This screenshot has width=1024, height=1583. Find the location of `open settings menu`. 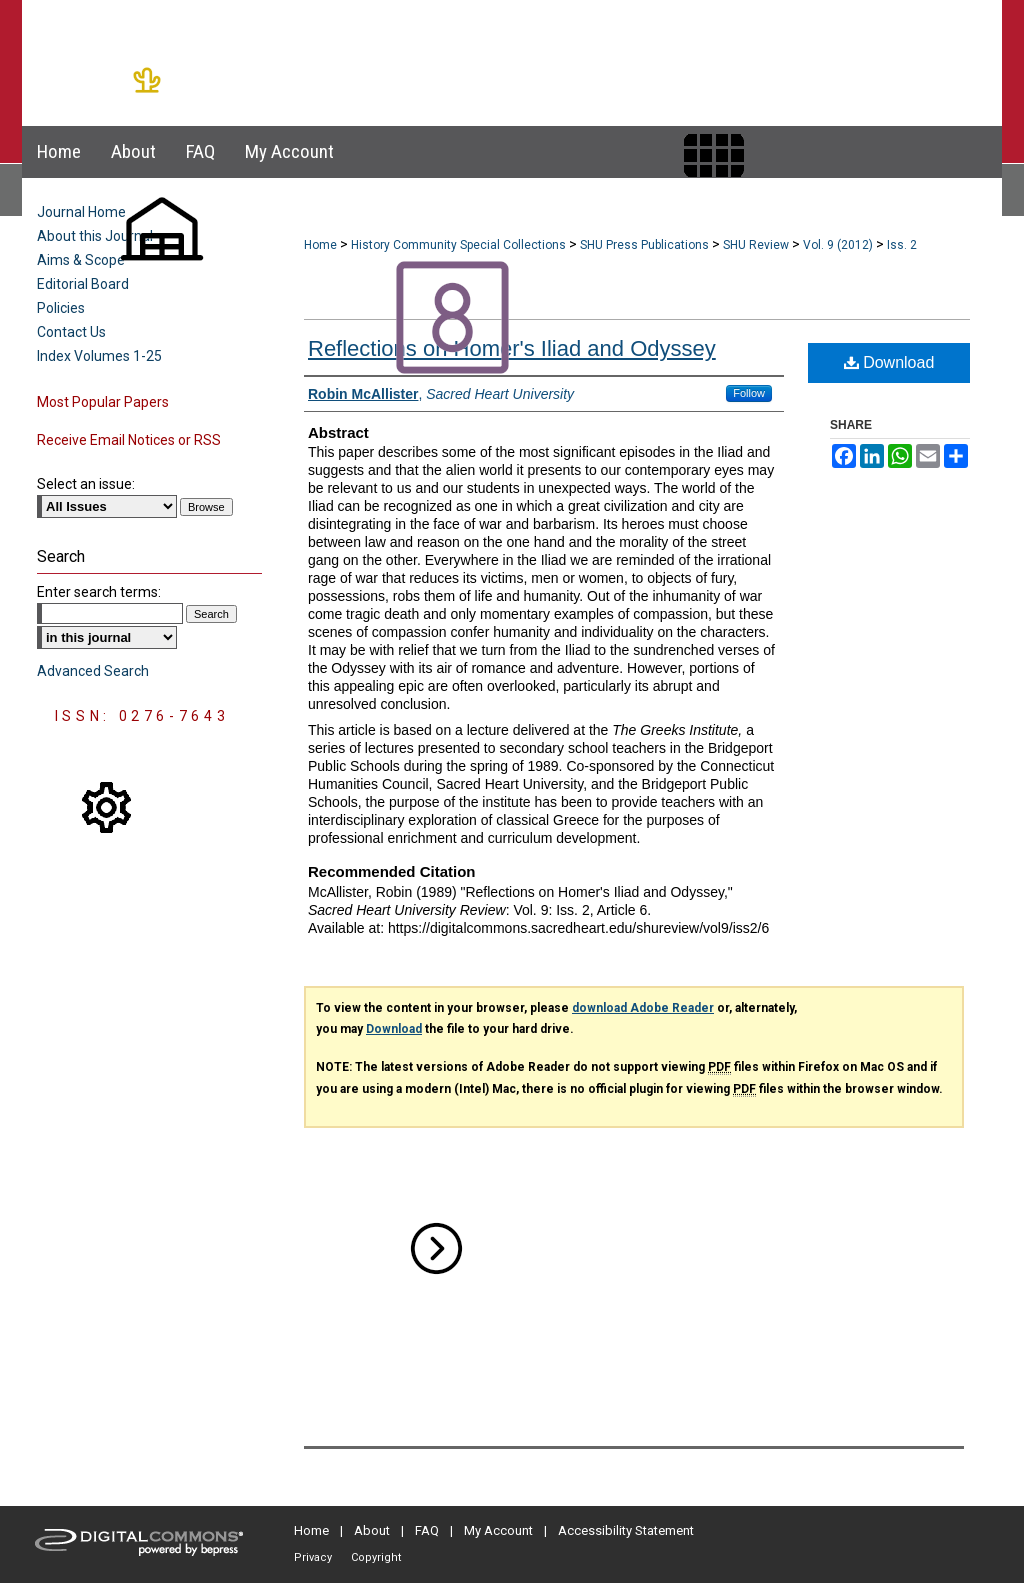

open settings menu is located at coordinates (106, 807).